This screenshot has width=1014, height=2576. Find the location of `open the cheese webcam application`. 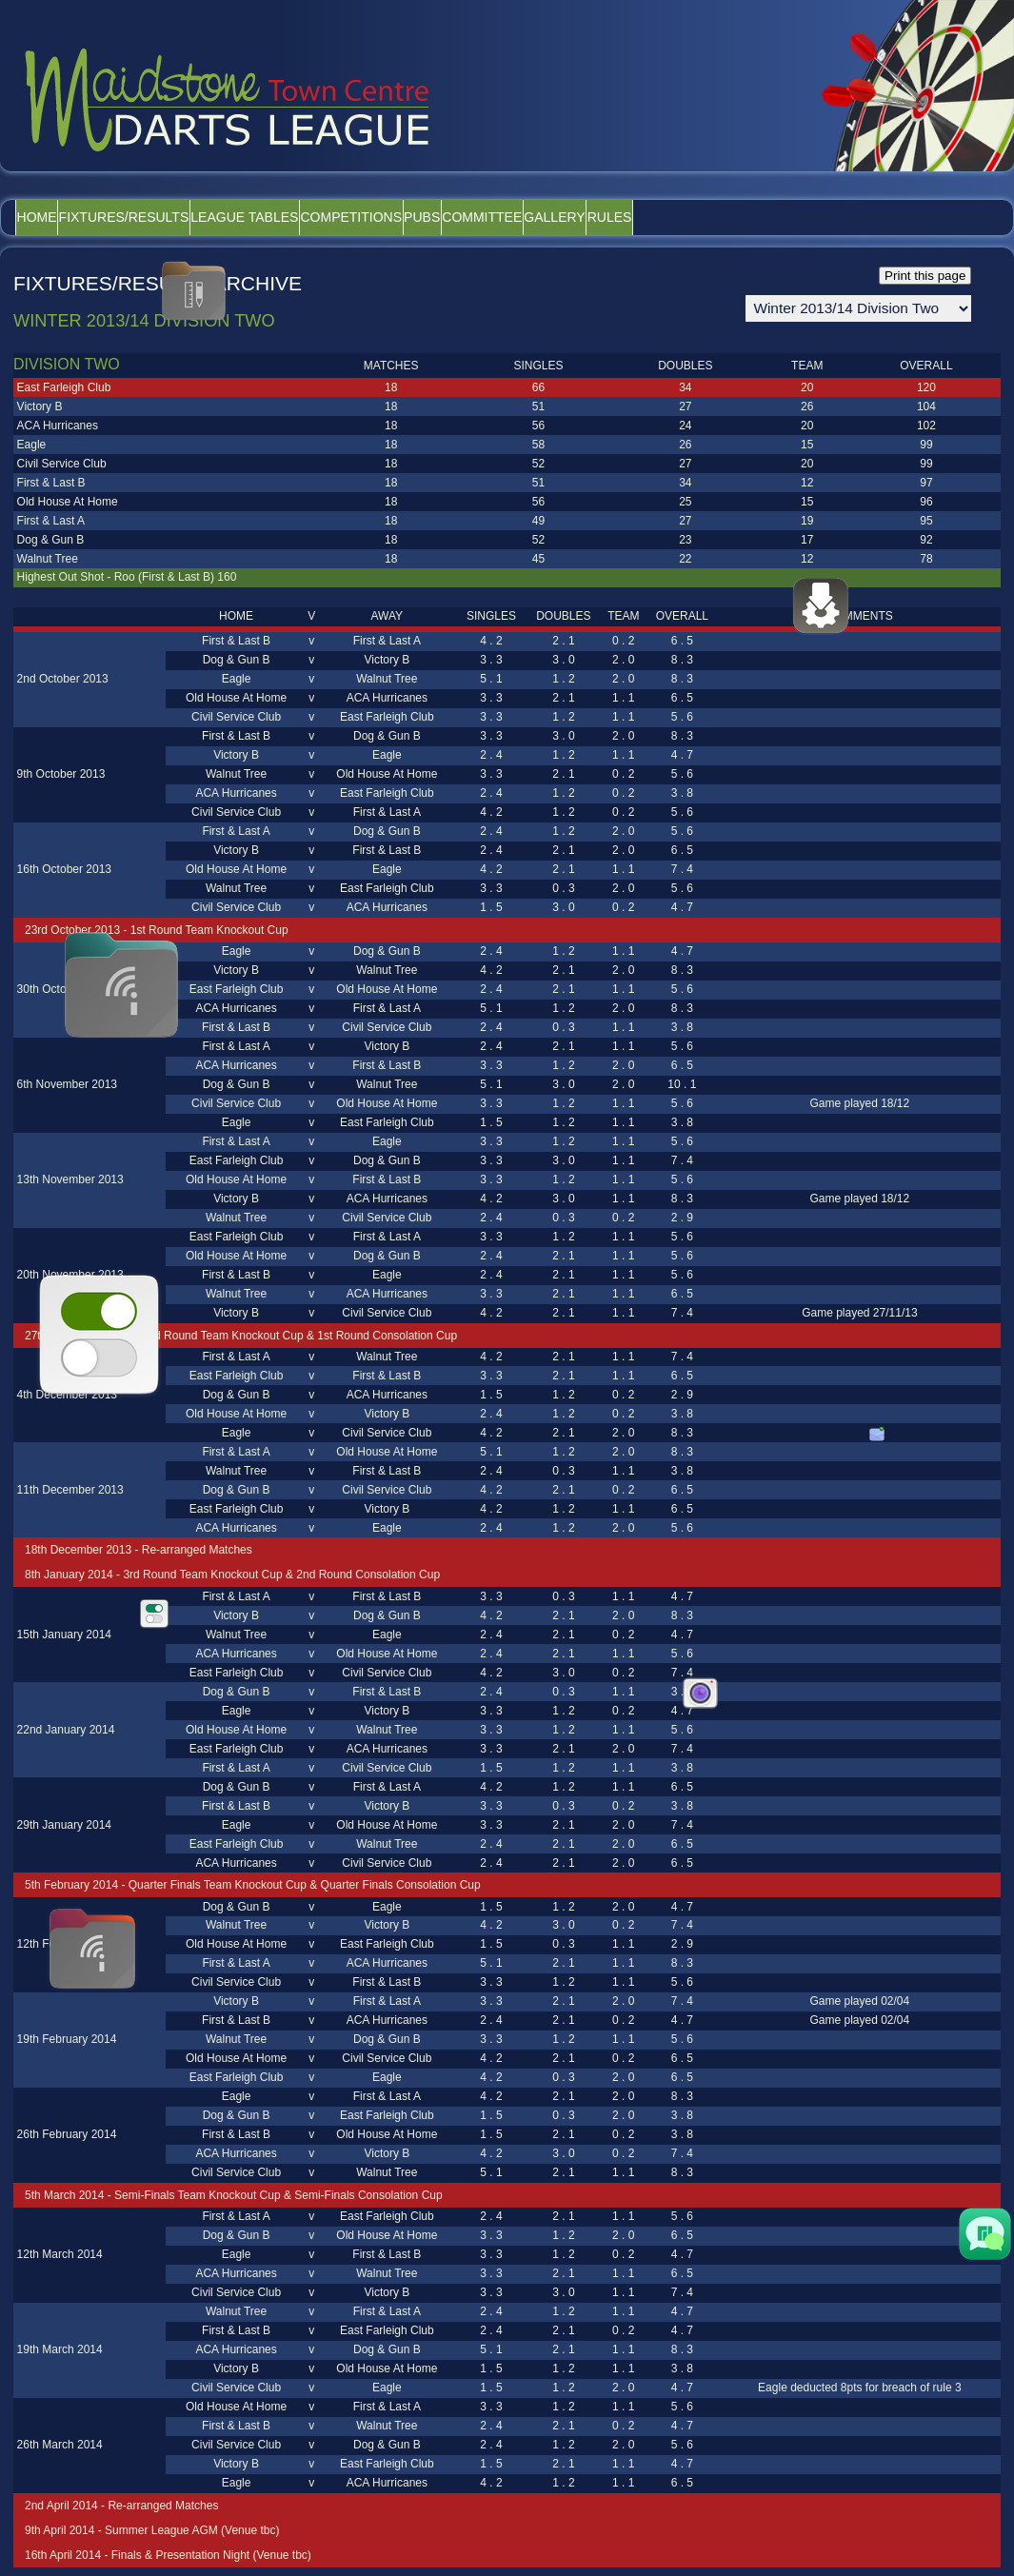

open the cheese webcam application is located at coordinates (700, 1693).